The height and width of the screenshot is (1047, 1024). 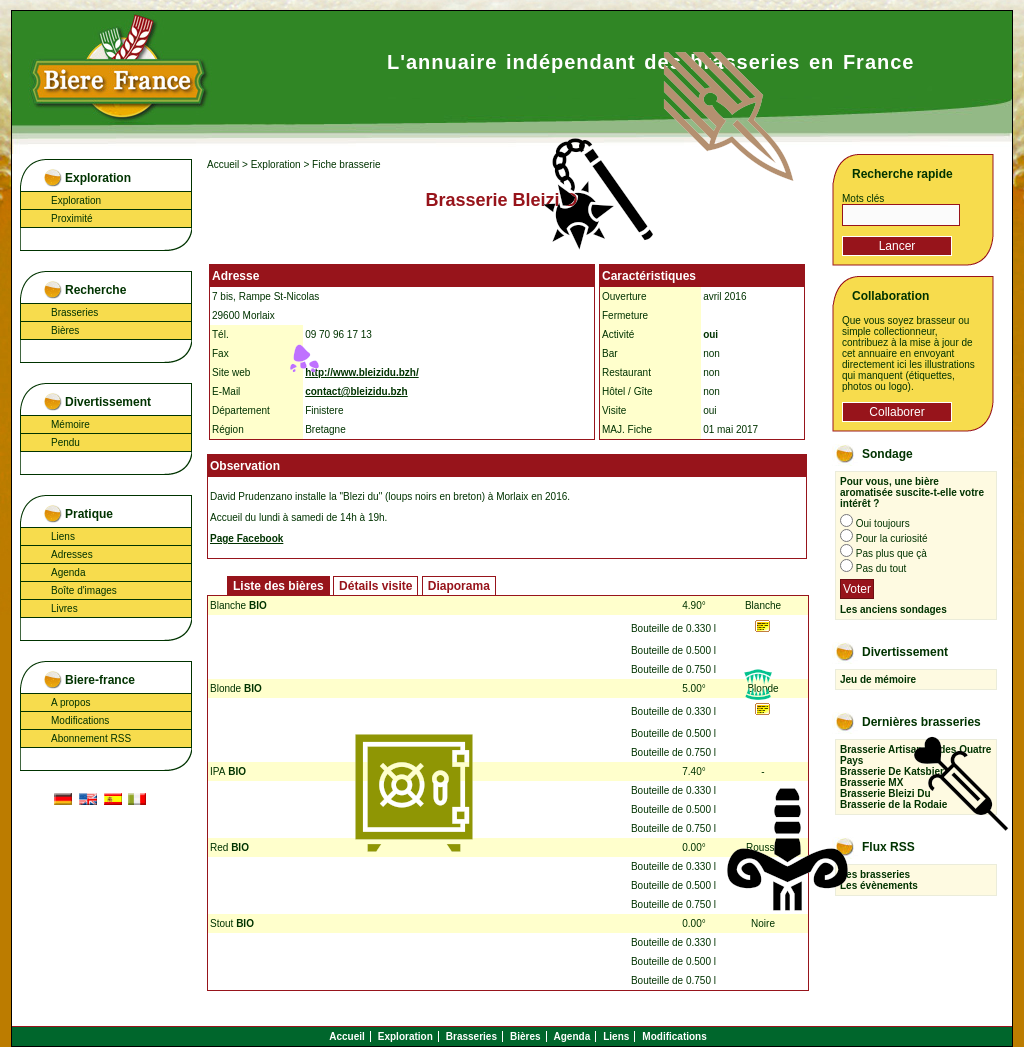 I want to click on equip a diving dagger weapon, so click(x=729, y=117).